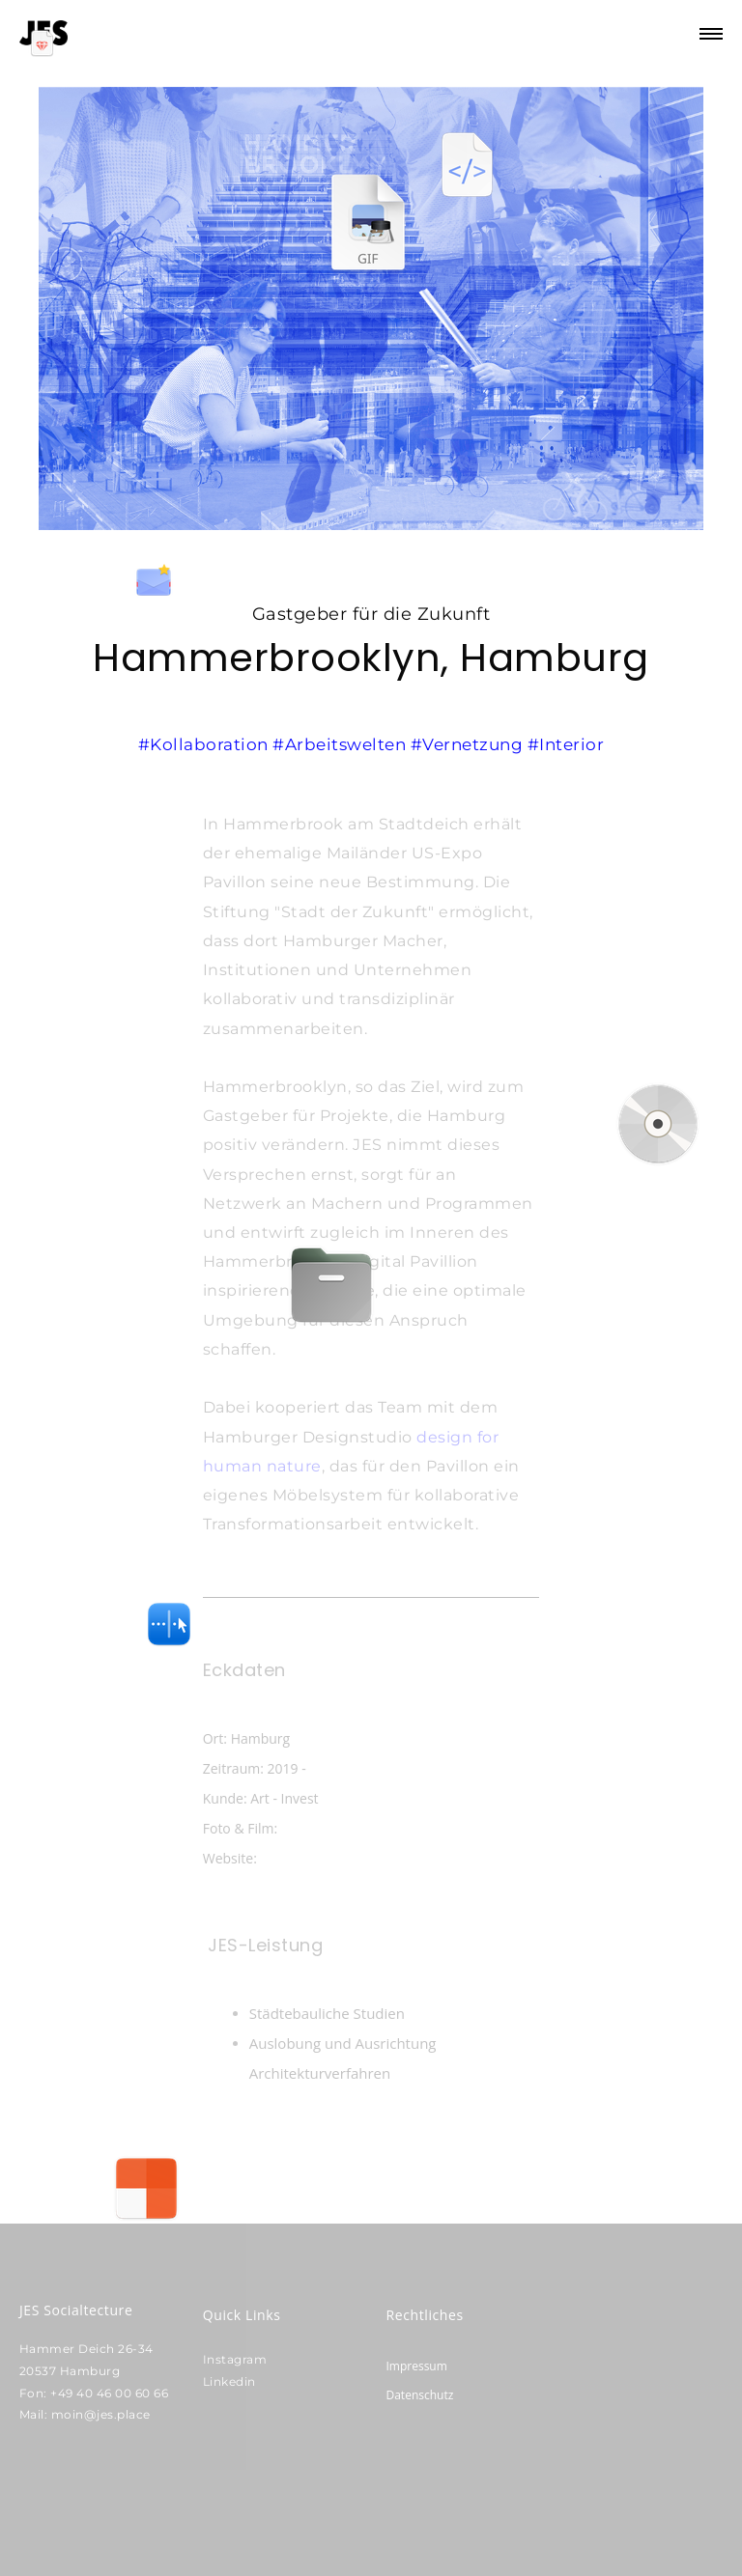 Image resolution: width=742 pixels, height=2576 pixels. I want to click on indicates unread email in your inbox, so click(154, 582).